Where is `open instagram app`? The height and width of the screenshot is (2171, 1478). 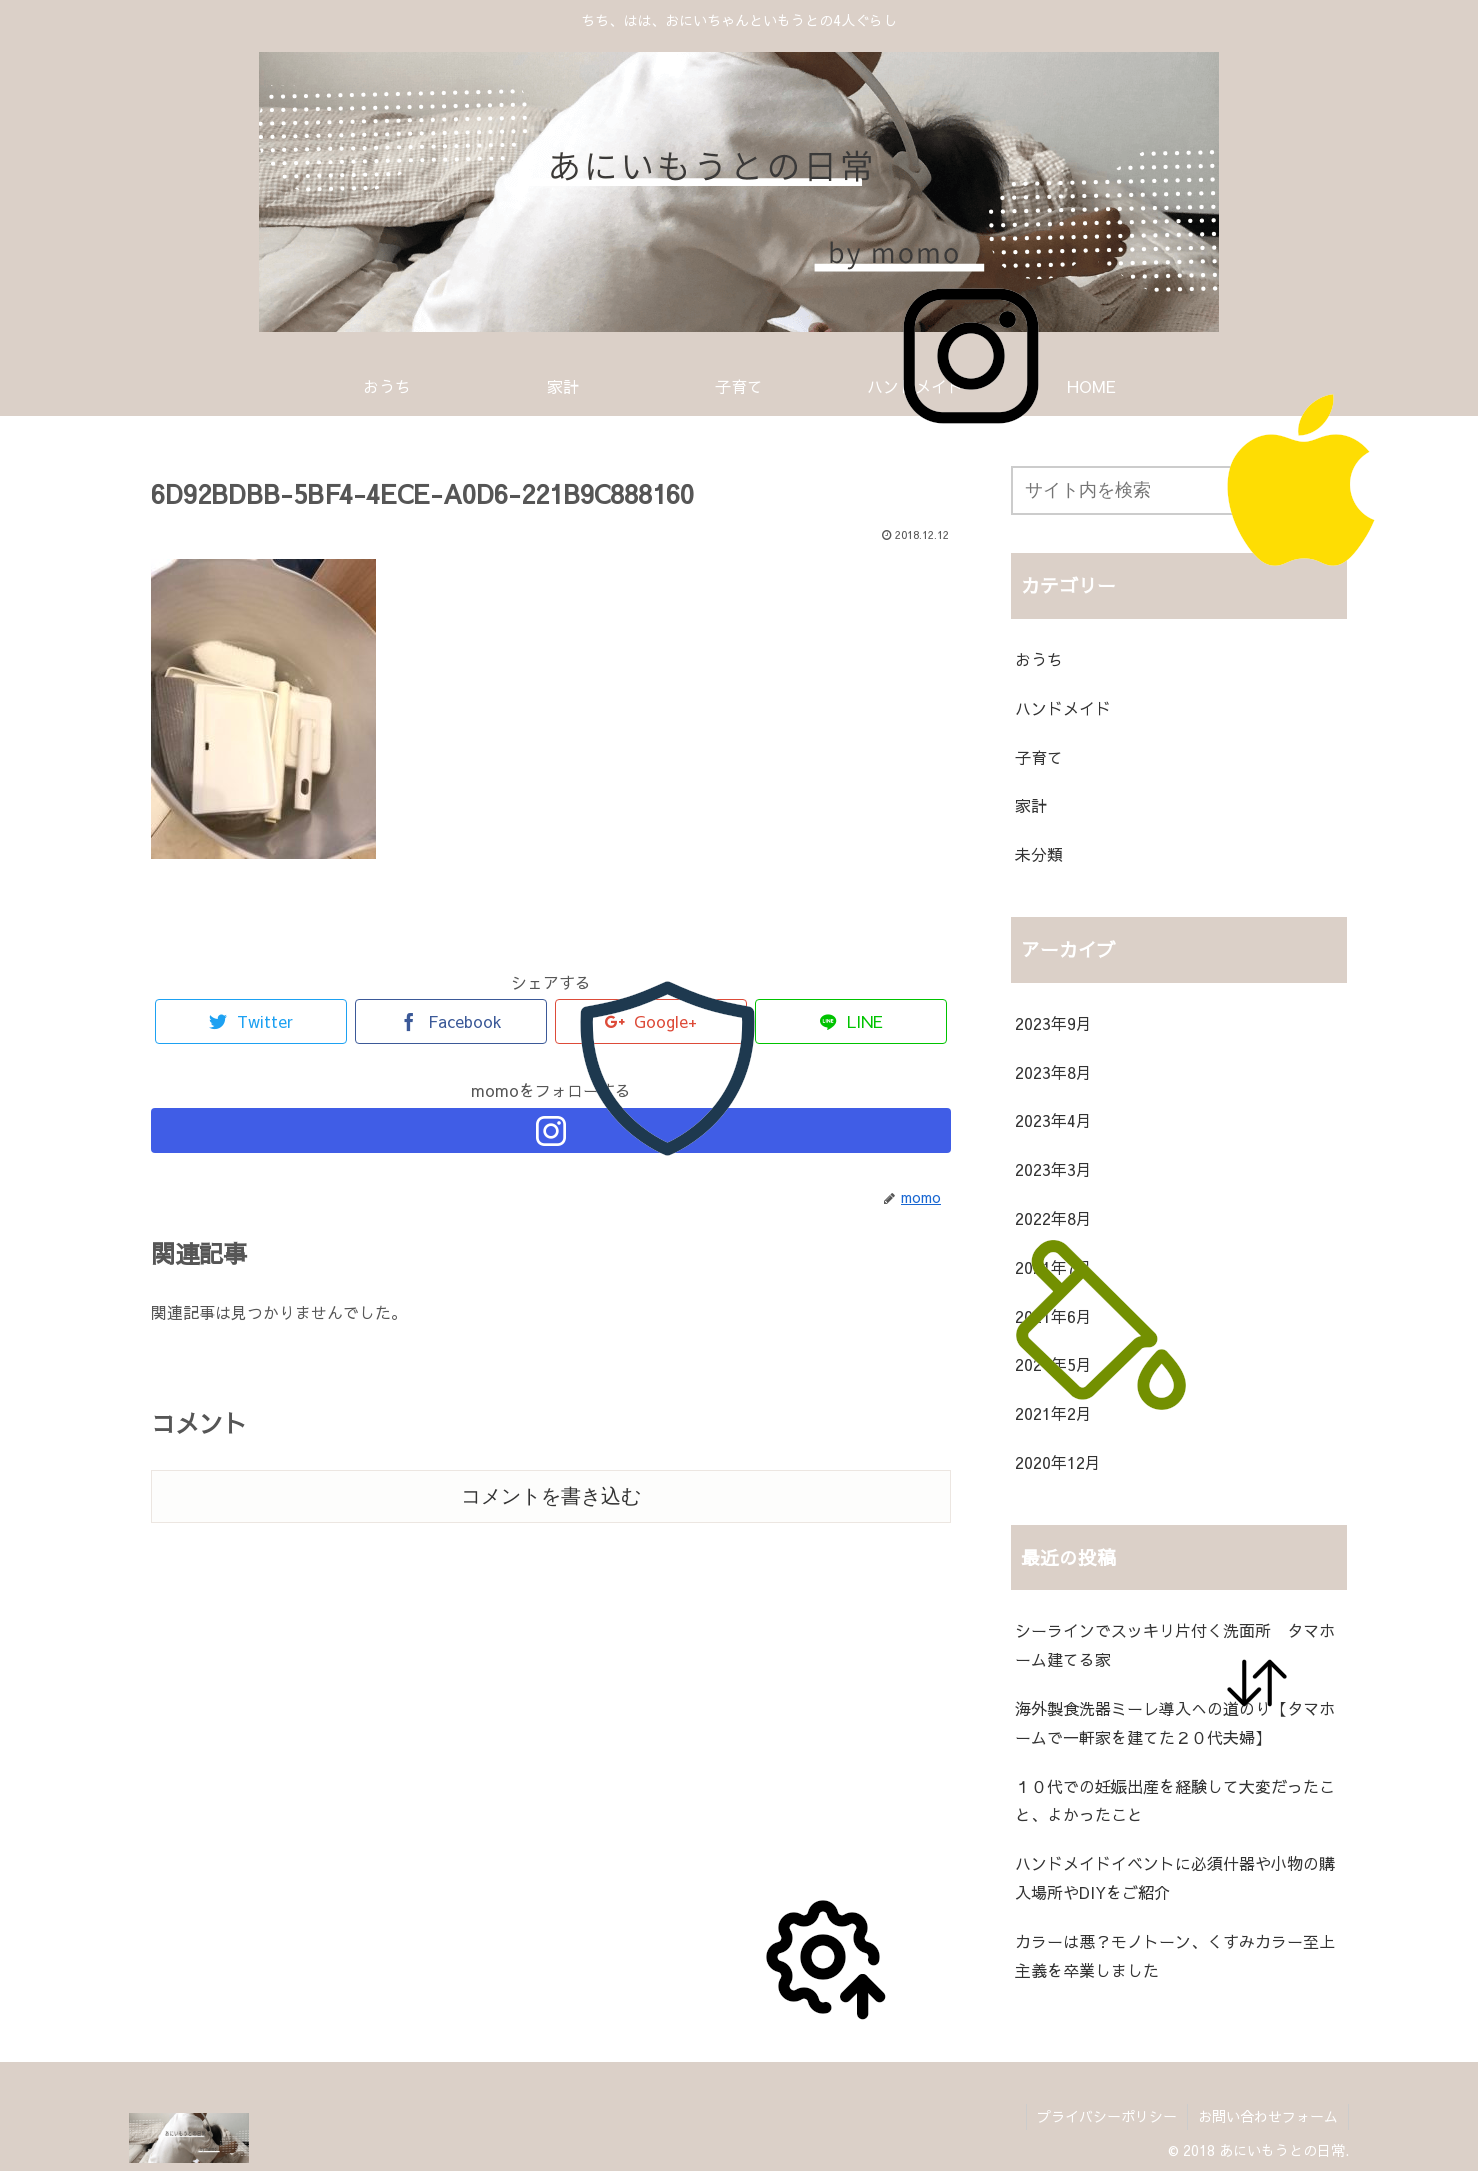 open instagram app is located at coordinates (971, 356).